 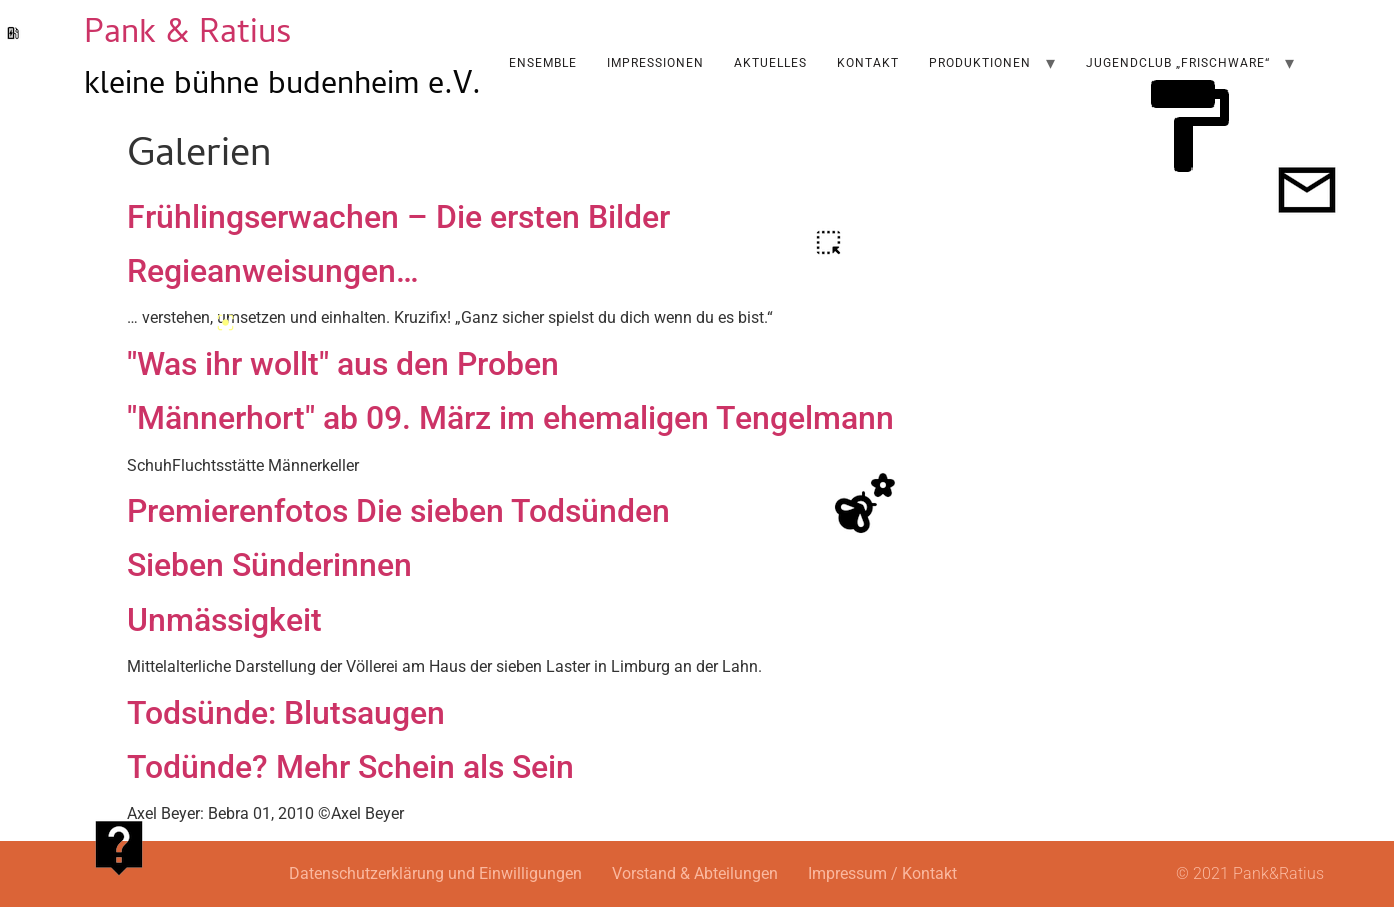 I want to click on apply formatting style to selected content, so click(x=1188, y=126).